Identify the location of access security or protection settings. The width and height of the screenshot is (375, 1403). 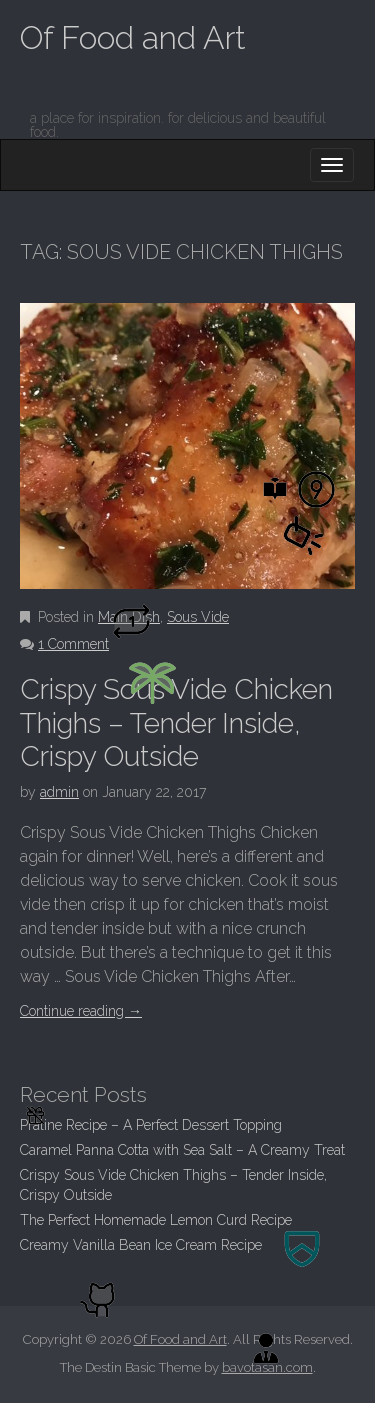
(302, 1247).